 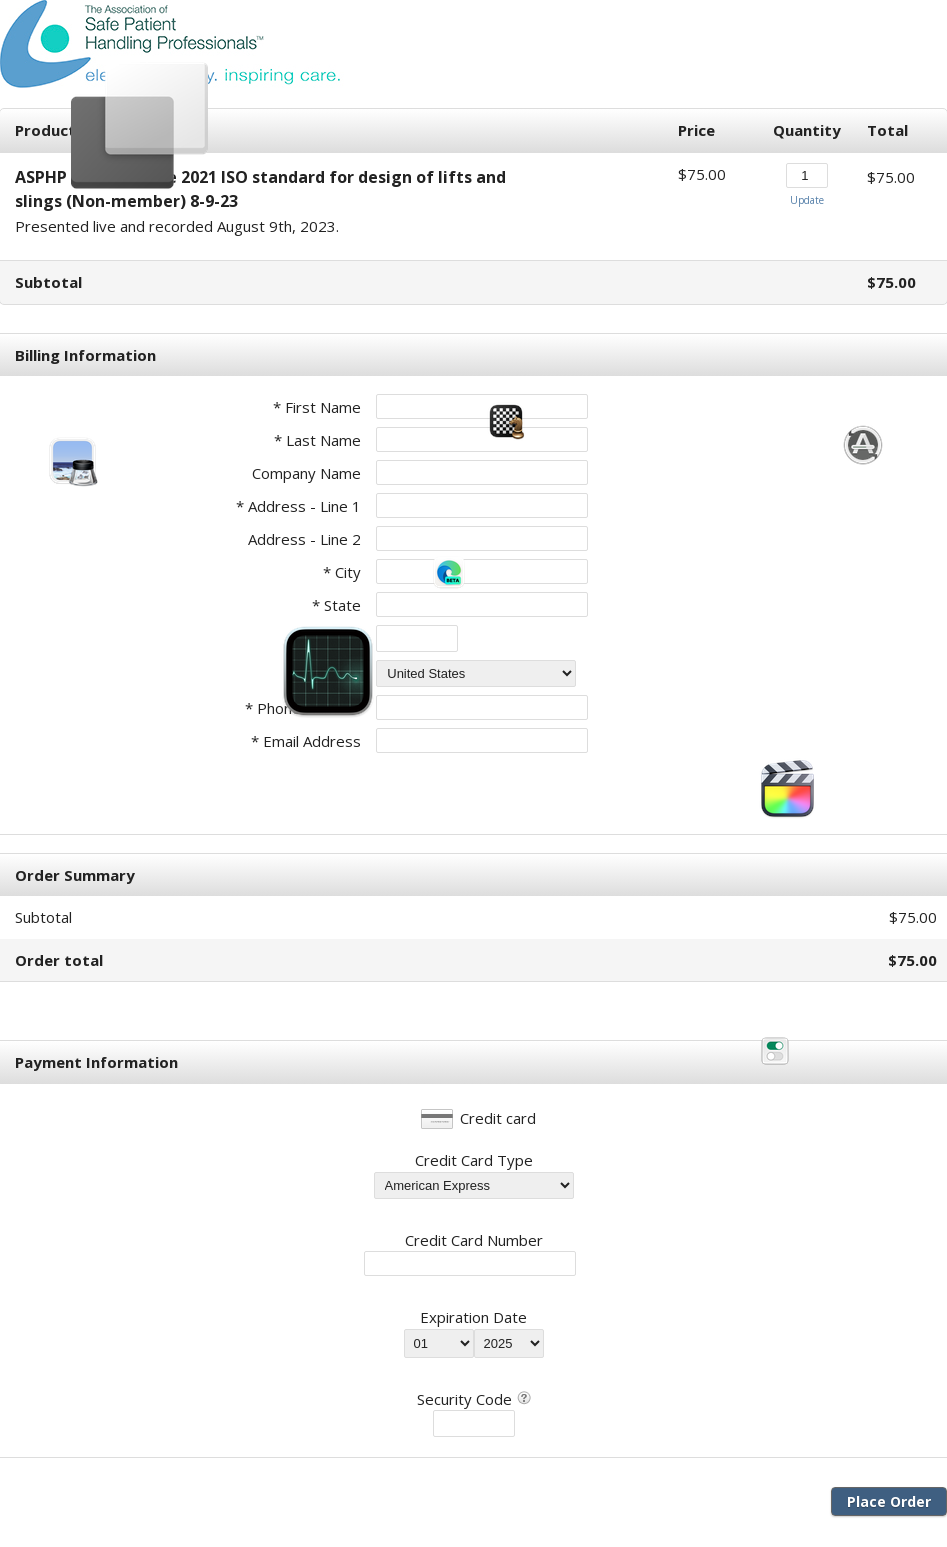 I want to click on open activity monitor to view system performance, so click(x=328, y=671).